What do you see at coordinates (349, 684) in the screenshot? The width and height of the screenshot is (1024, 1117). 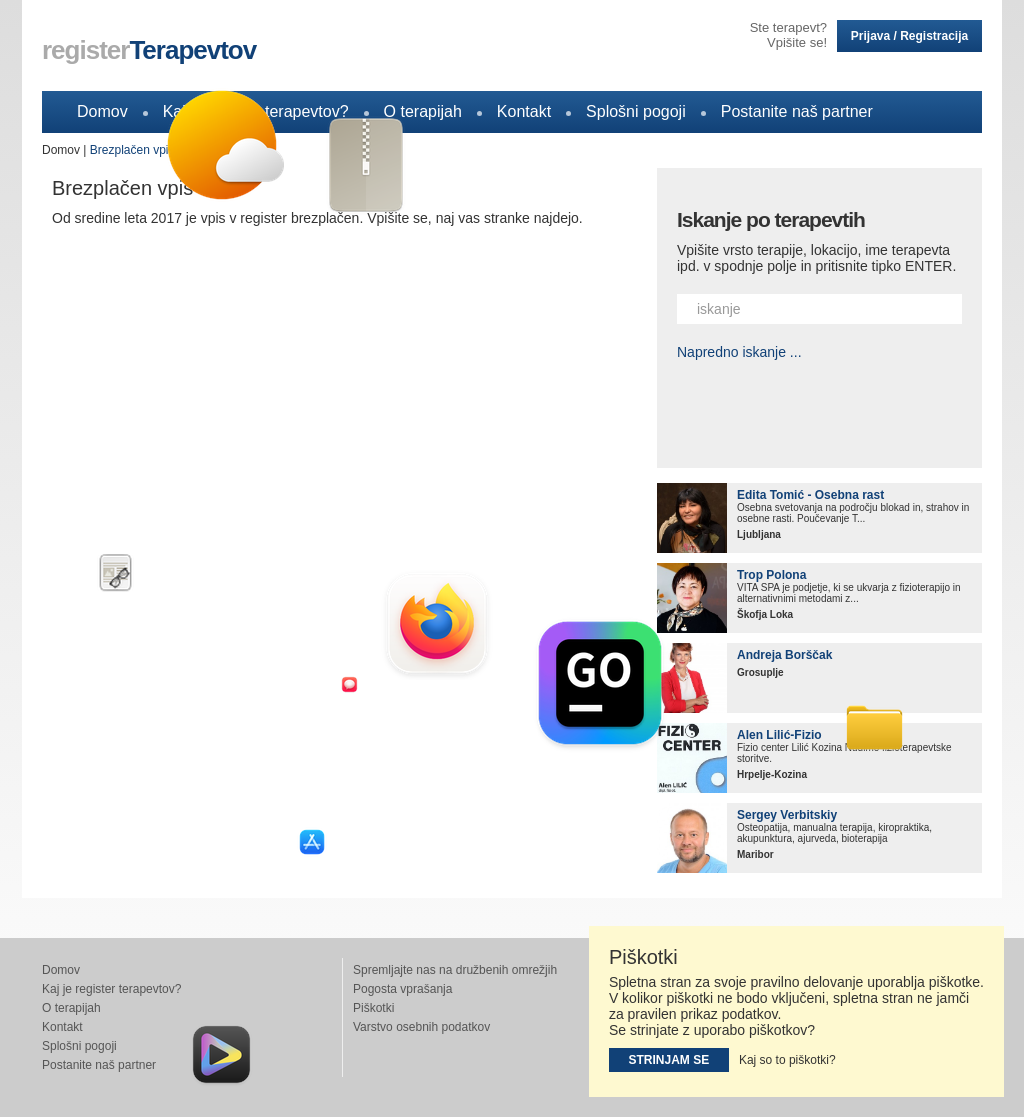 I see `open empathy messaging app` at bounding box center [349, 684].